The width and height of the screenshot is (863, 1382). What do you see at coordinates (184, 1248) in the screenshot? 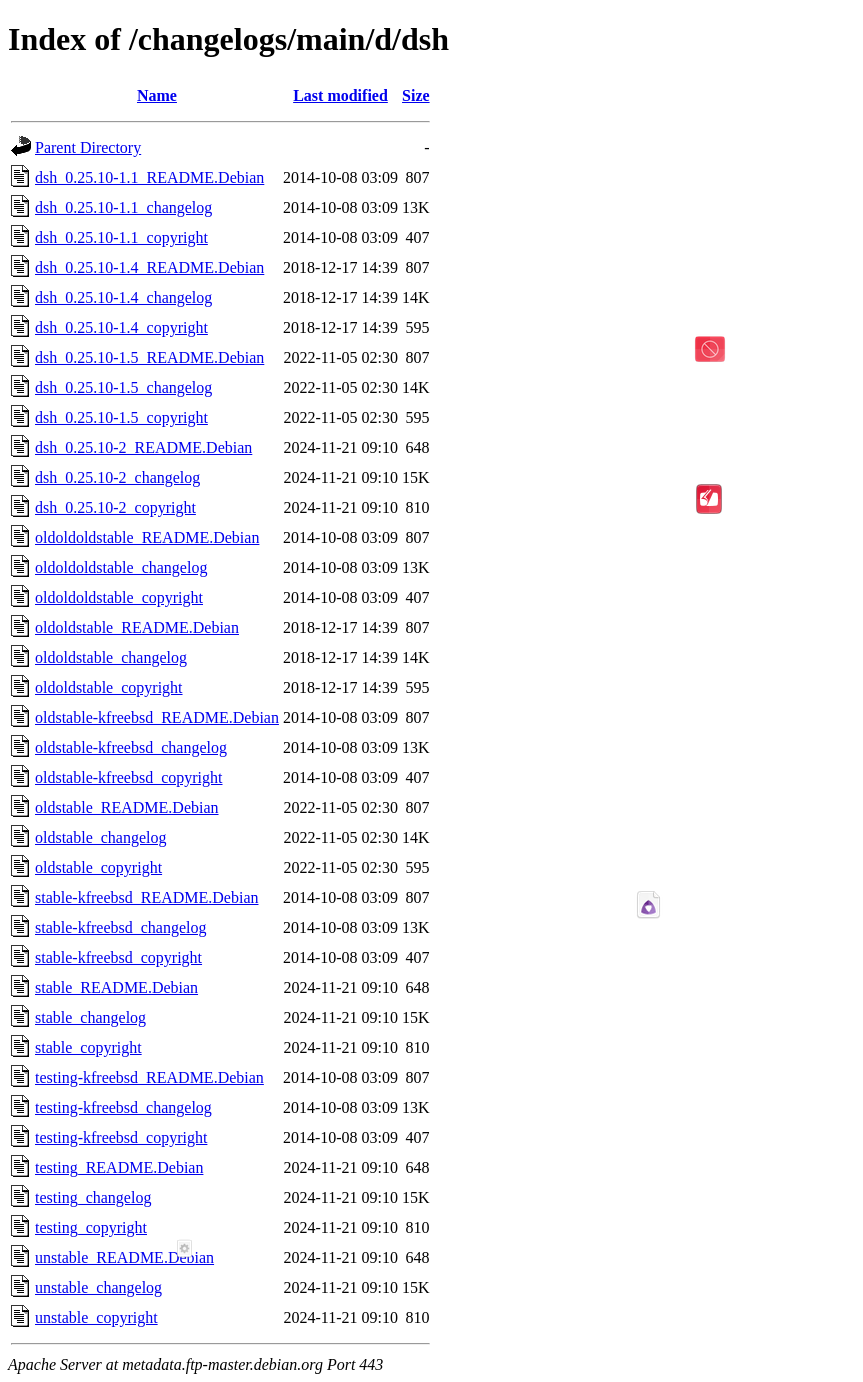
I see `a desktop application shortcut file` at bounding box center [184, 1248].